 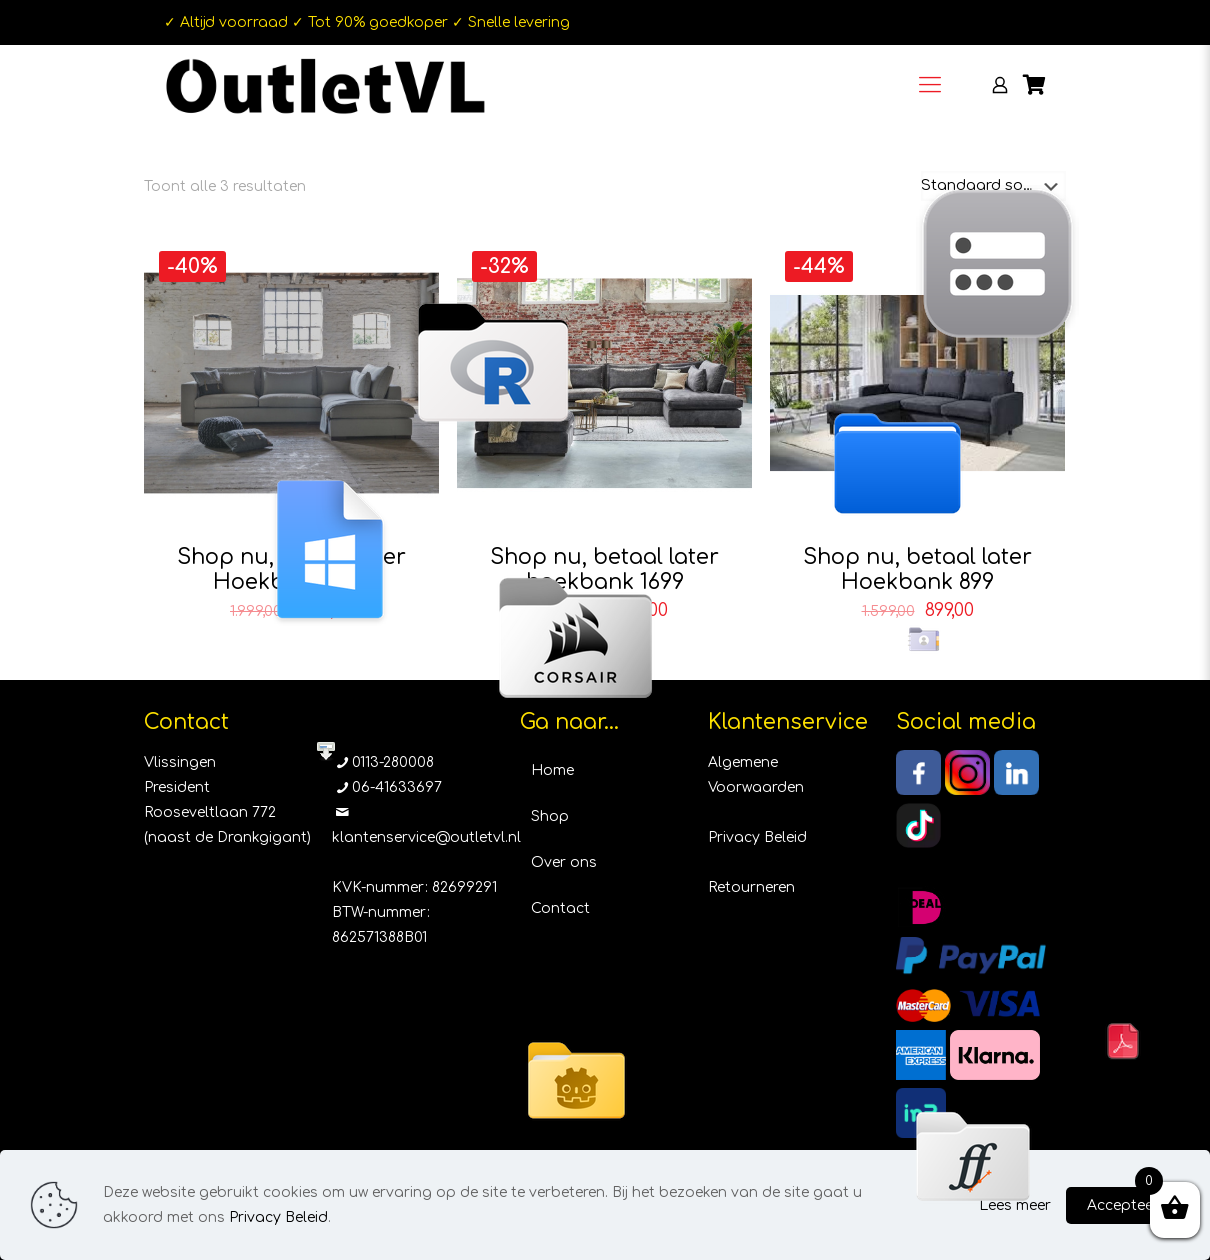 What do you see at coordinates (330, 552) in the screenshot?
I see `a windows executable file (.exe)` at bounding box center [330, 552].